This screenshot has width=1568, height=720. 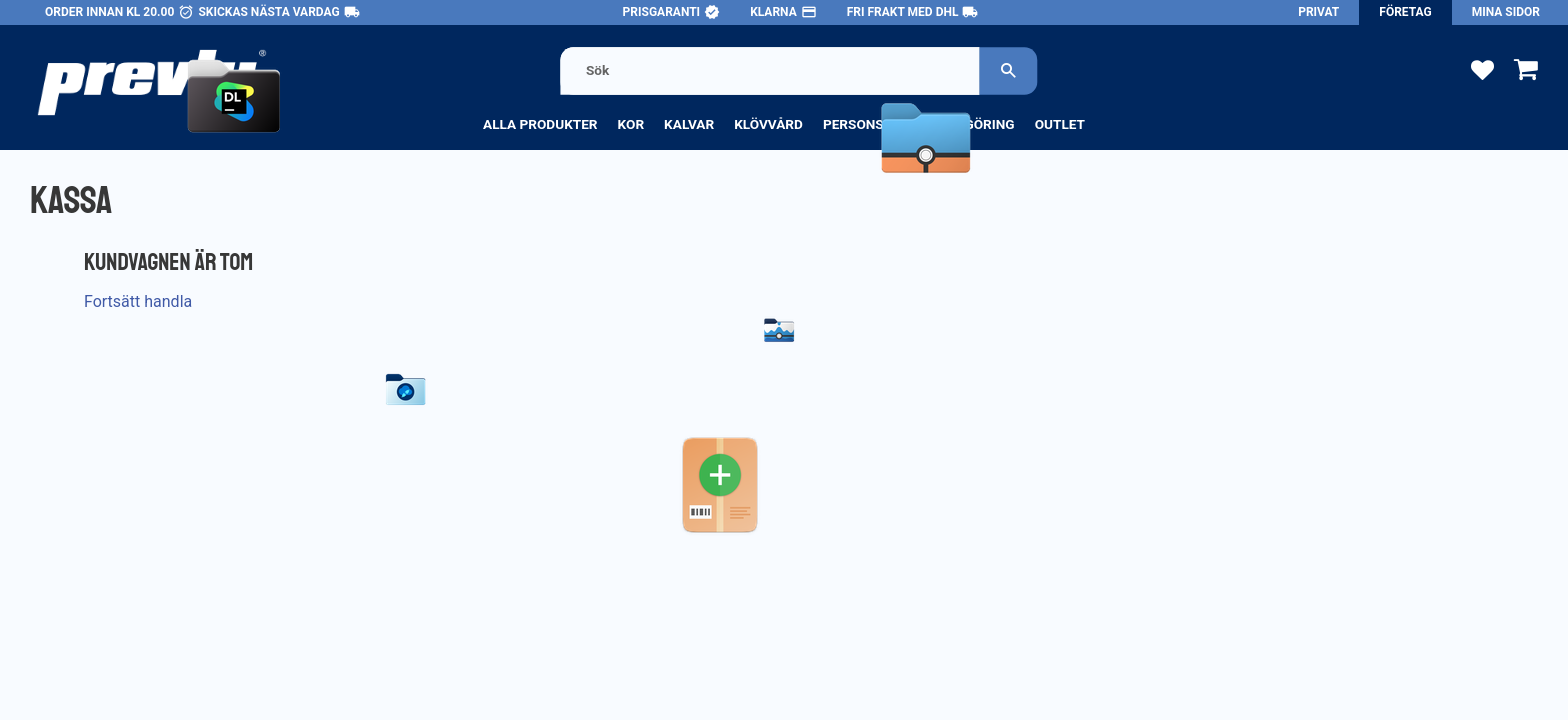 What do you see at coordinates (720, 485) in the screenshot?
I see `add a new package to install queue` at bounding box center [720, 485].